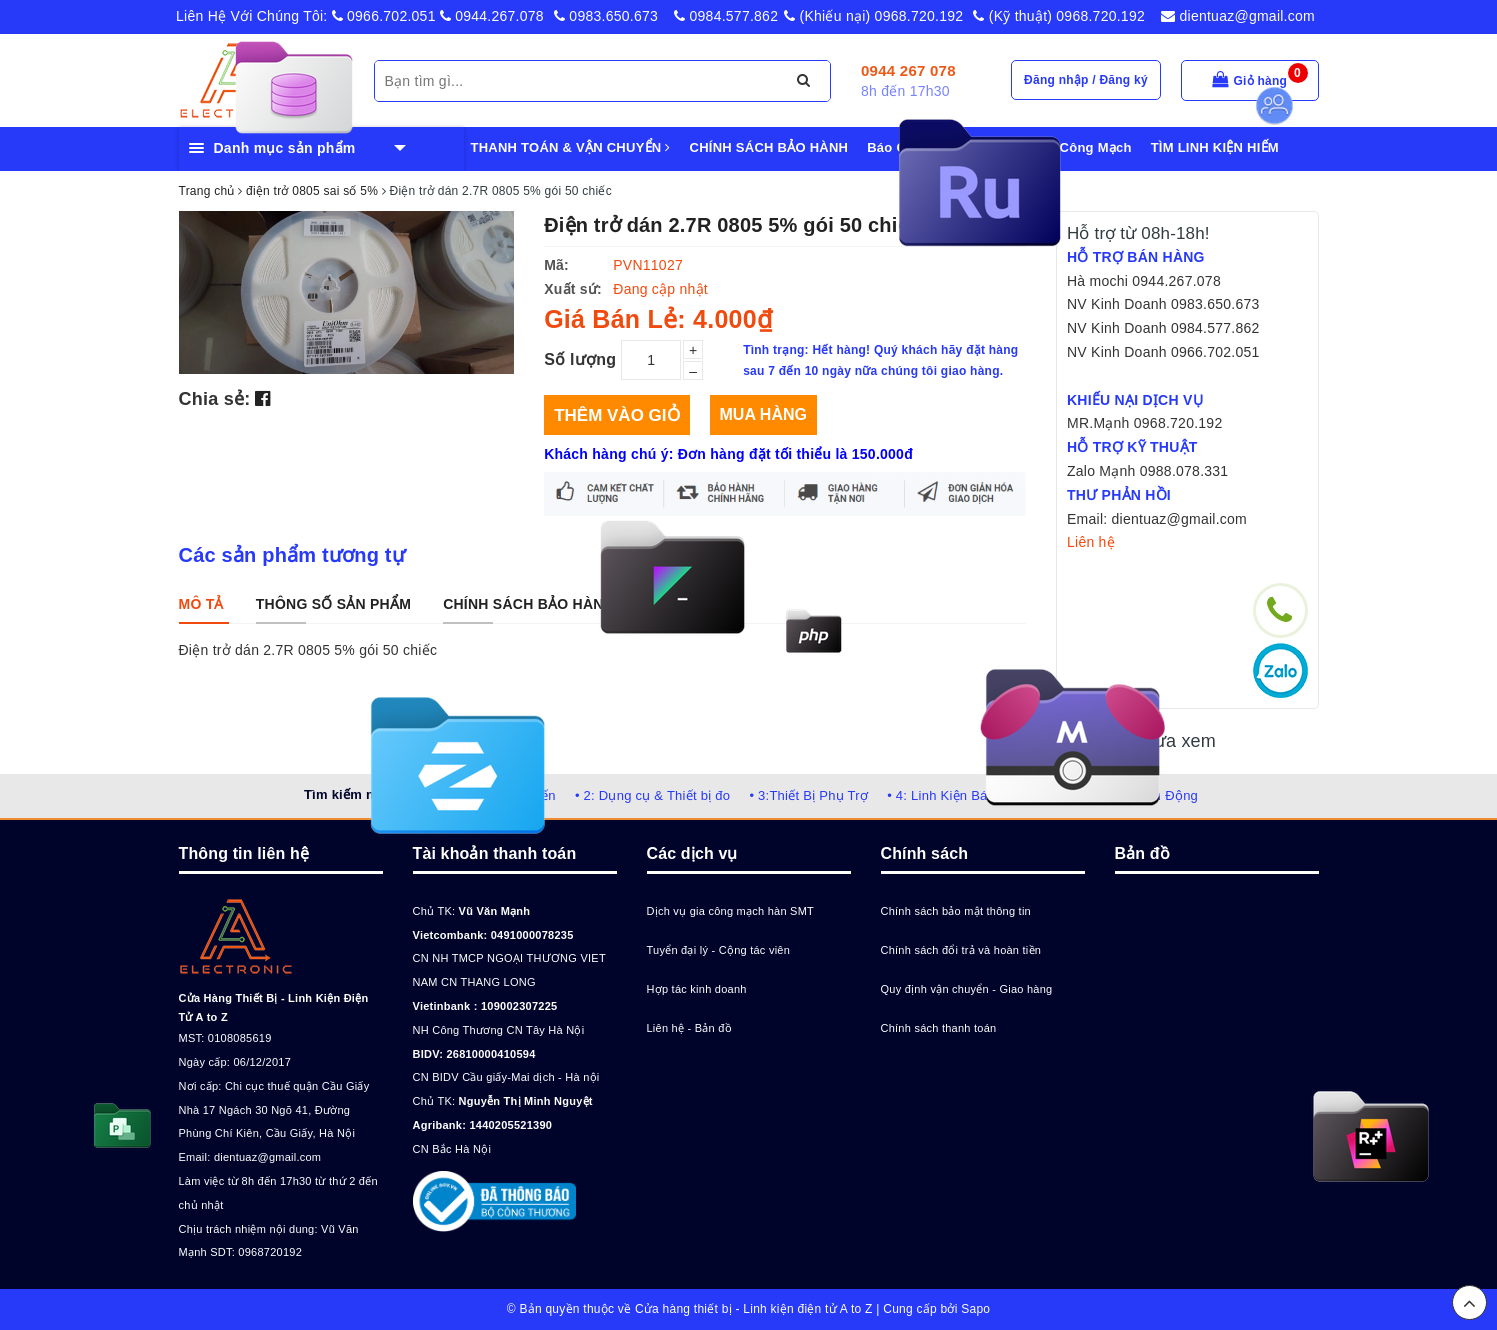  What do you see at coordinates (979, 187) in the screenshot?
I see `folder containing Adobe Premiere Rush project files` at bounding box center [979, 187].